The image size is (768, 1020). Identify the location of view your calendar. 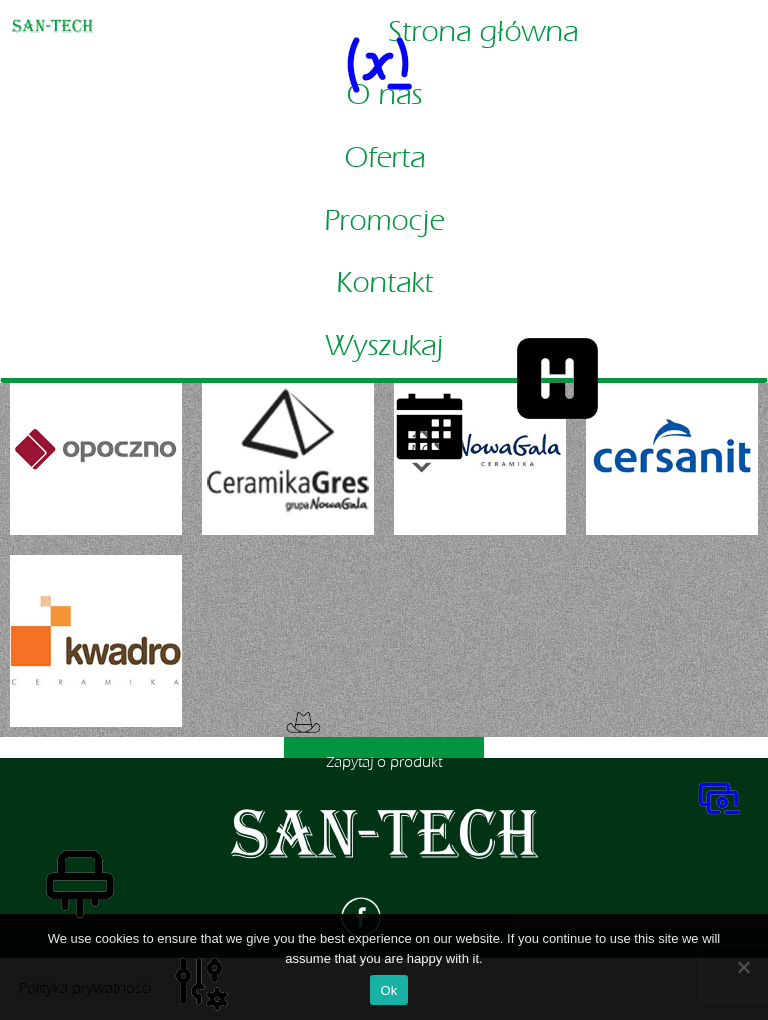
(429, 426).